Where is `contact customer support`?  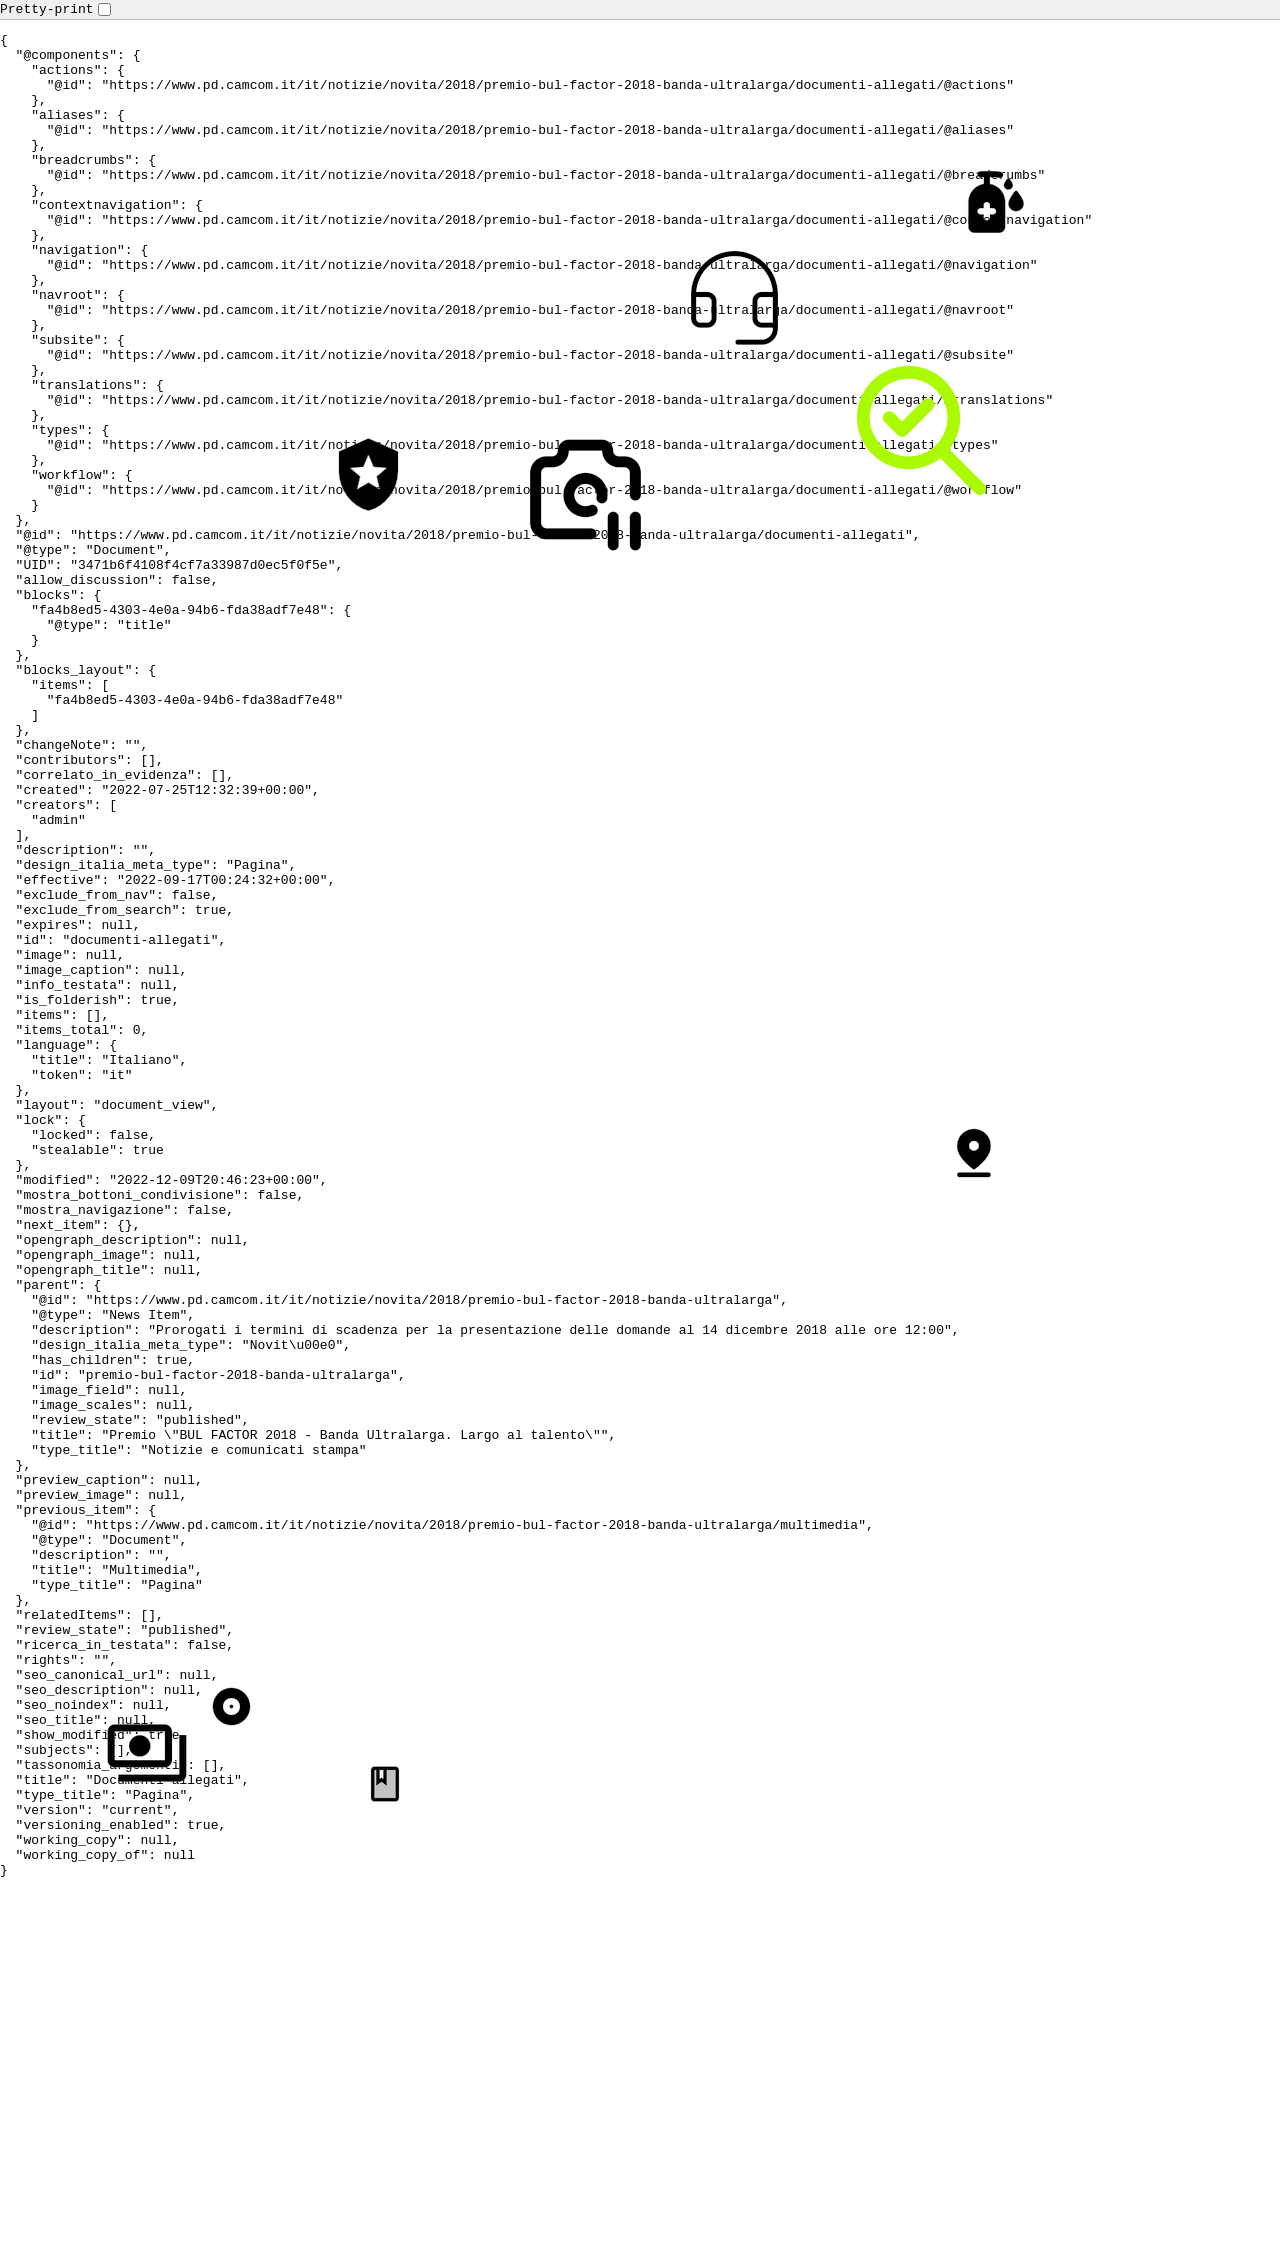
contact customer support is located at coordinates (734, 294).